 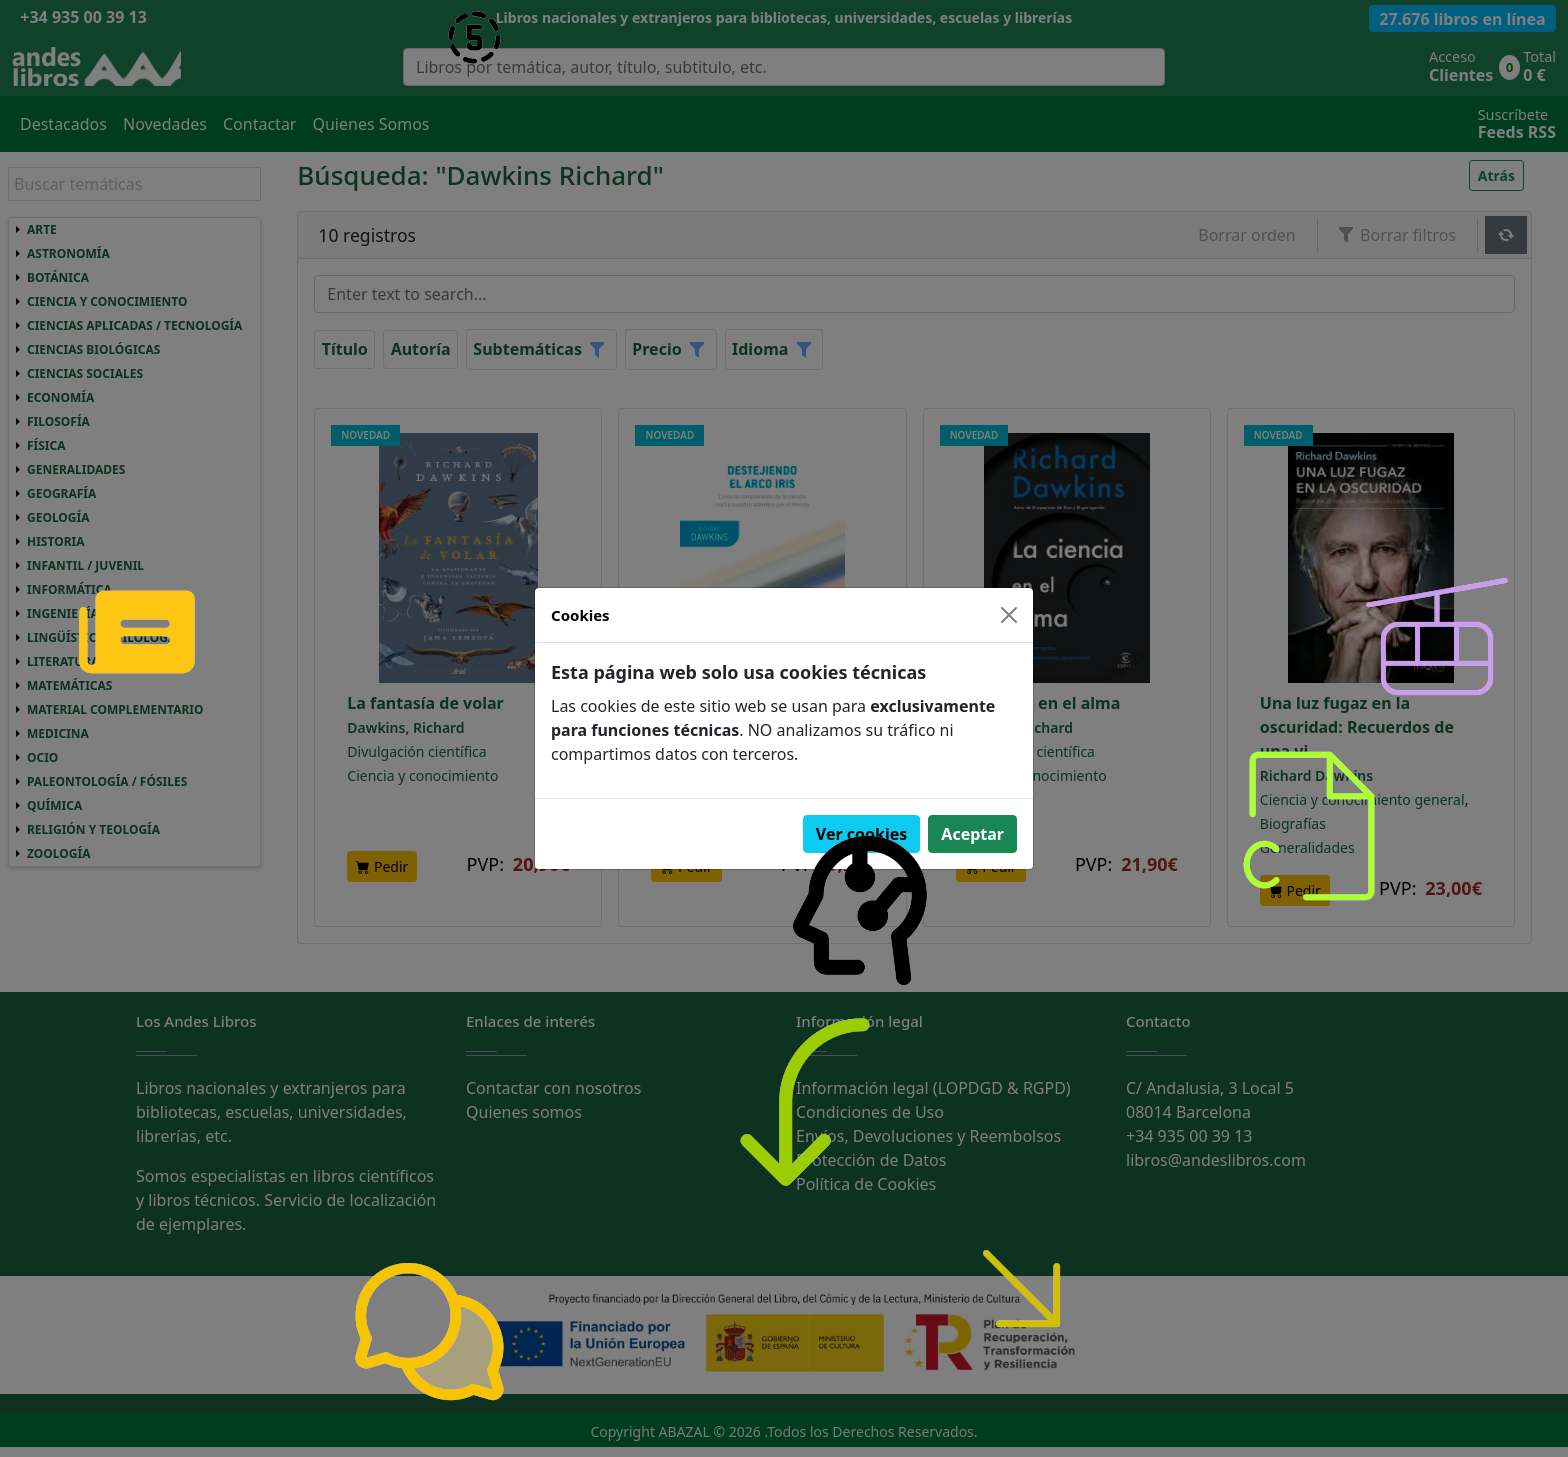 What do you see at coordinates (1021, 1288) in the screenshot?
I see `navigate to the next item diagonally` at bounding box center [1021, 1288].